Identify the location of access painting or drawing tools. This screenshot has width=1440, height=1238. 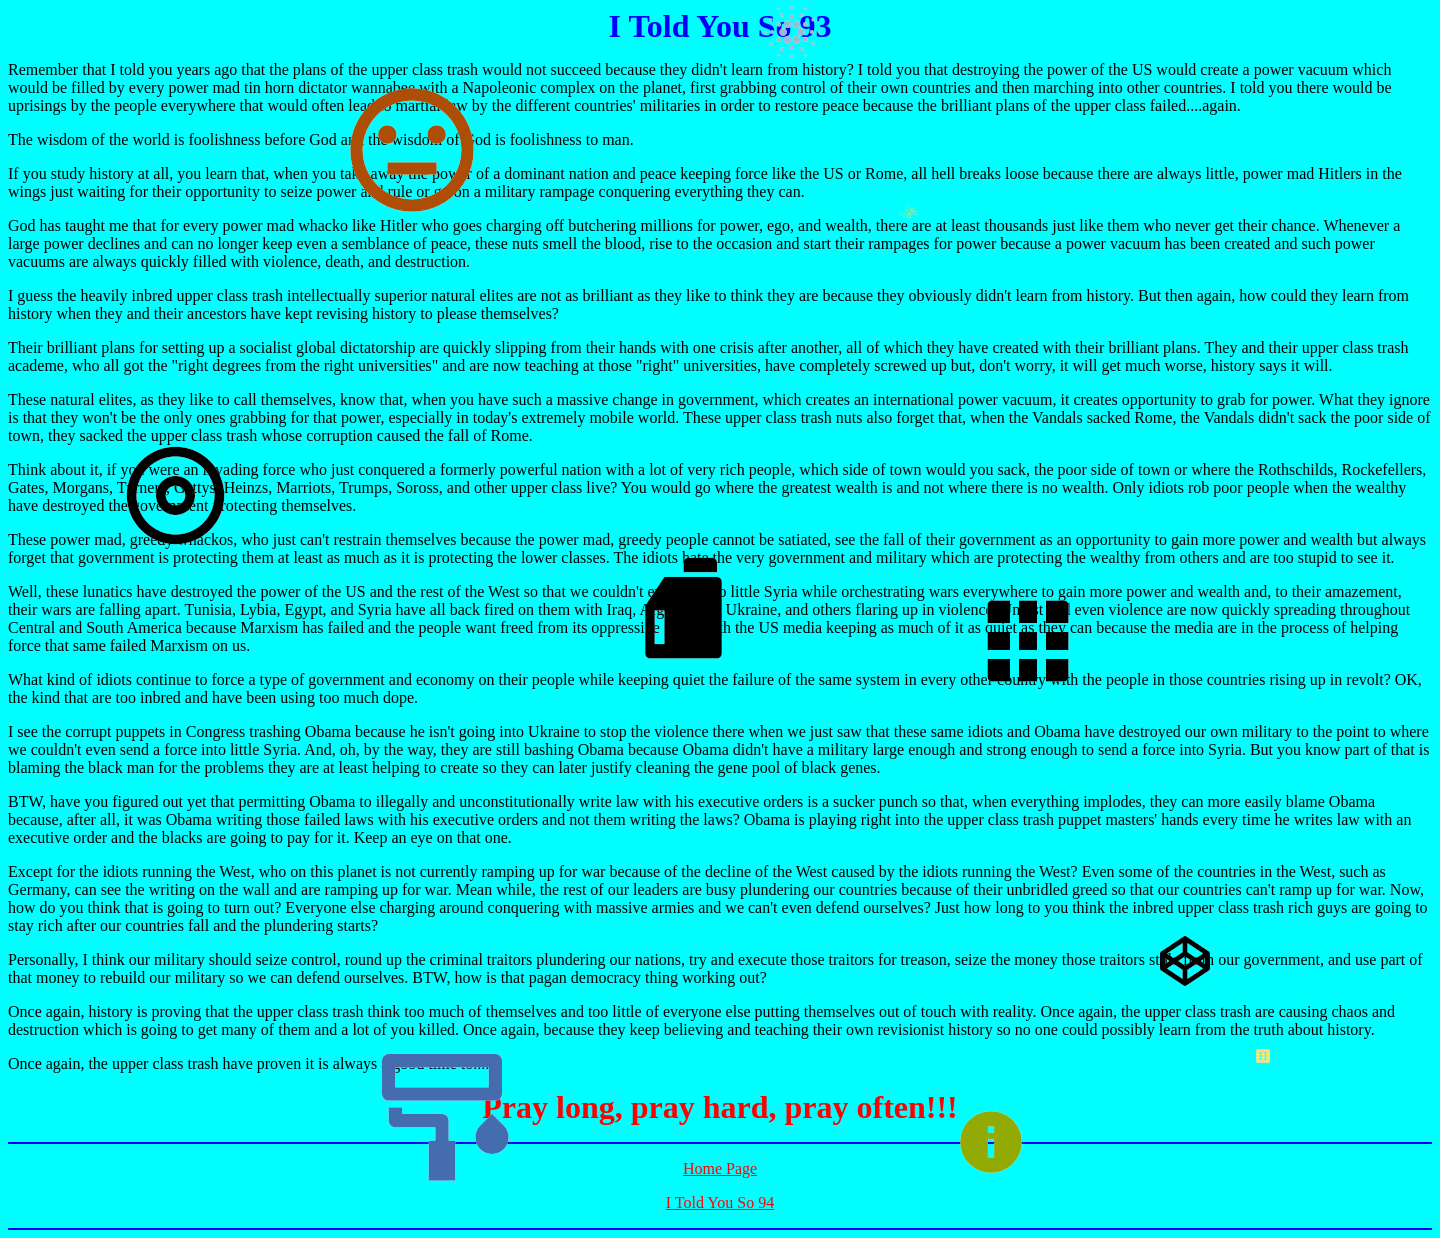
(442, 1114).